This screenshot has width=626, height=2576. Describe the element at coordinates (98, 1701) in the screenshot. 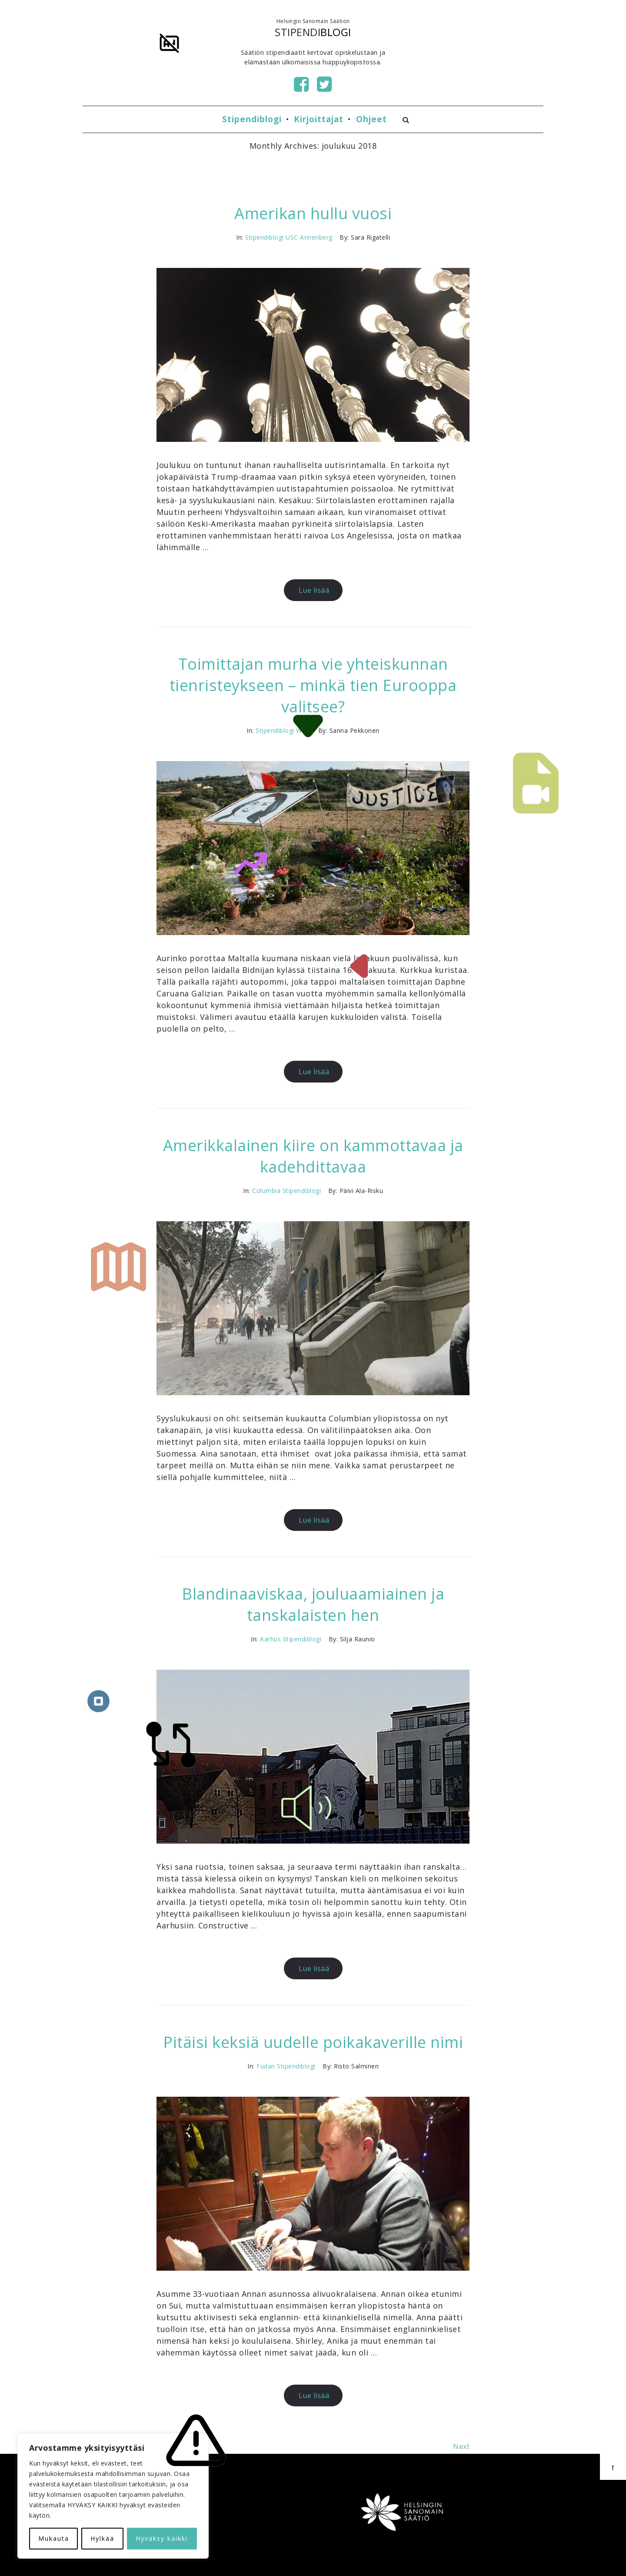

I see `stop media playback` at that location.